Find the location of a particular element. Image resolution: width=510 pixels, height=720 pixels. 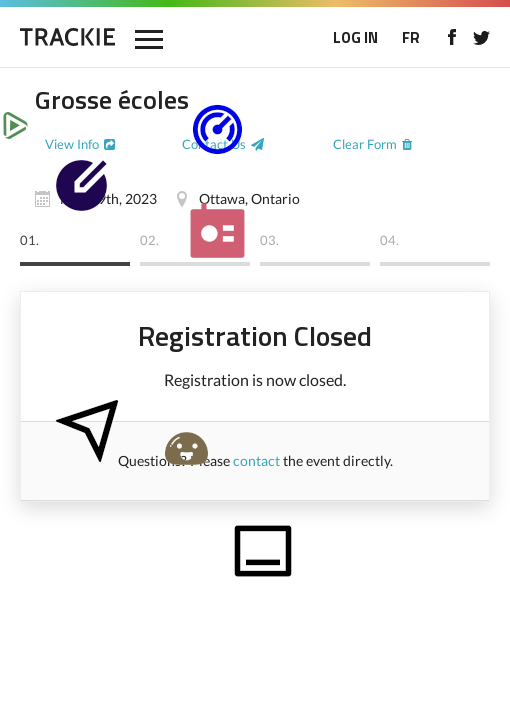

switch to bottom panel layout is located at coordinates (263, 551).